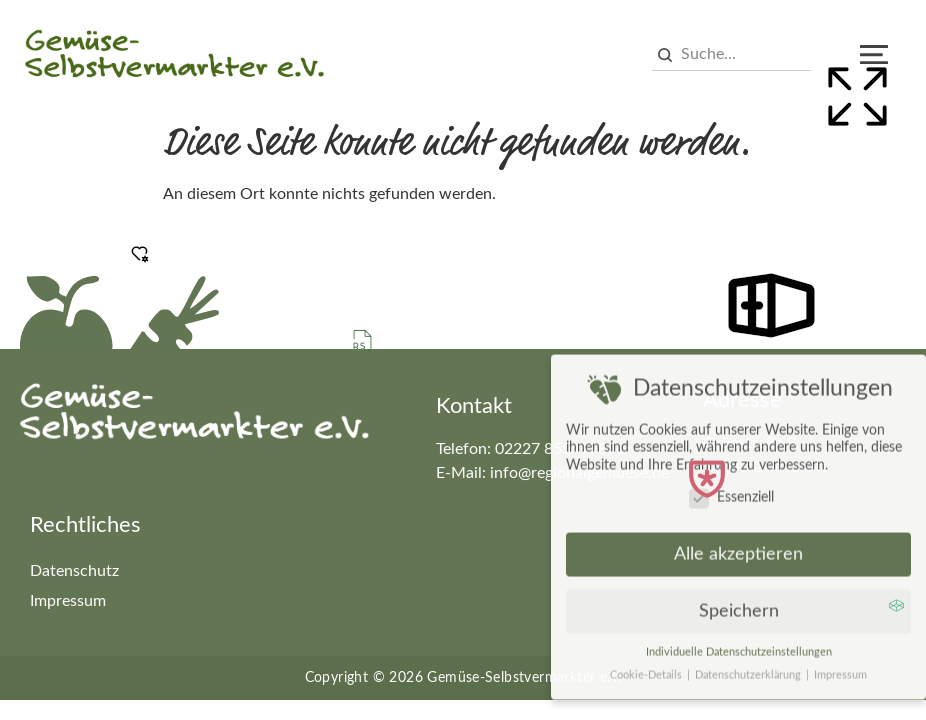 This screenshot has width=926, height=720. What do you see at coordinates (896, 605) in the screenshot?
I see `open codepen profile or projects` at bounding box center [896, 605].